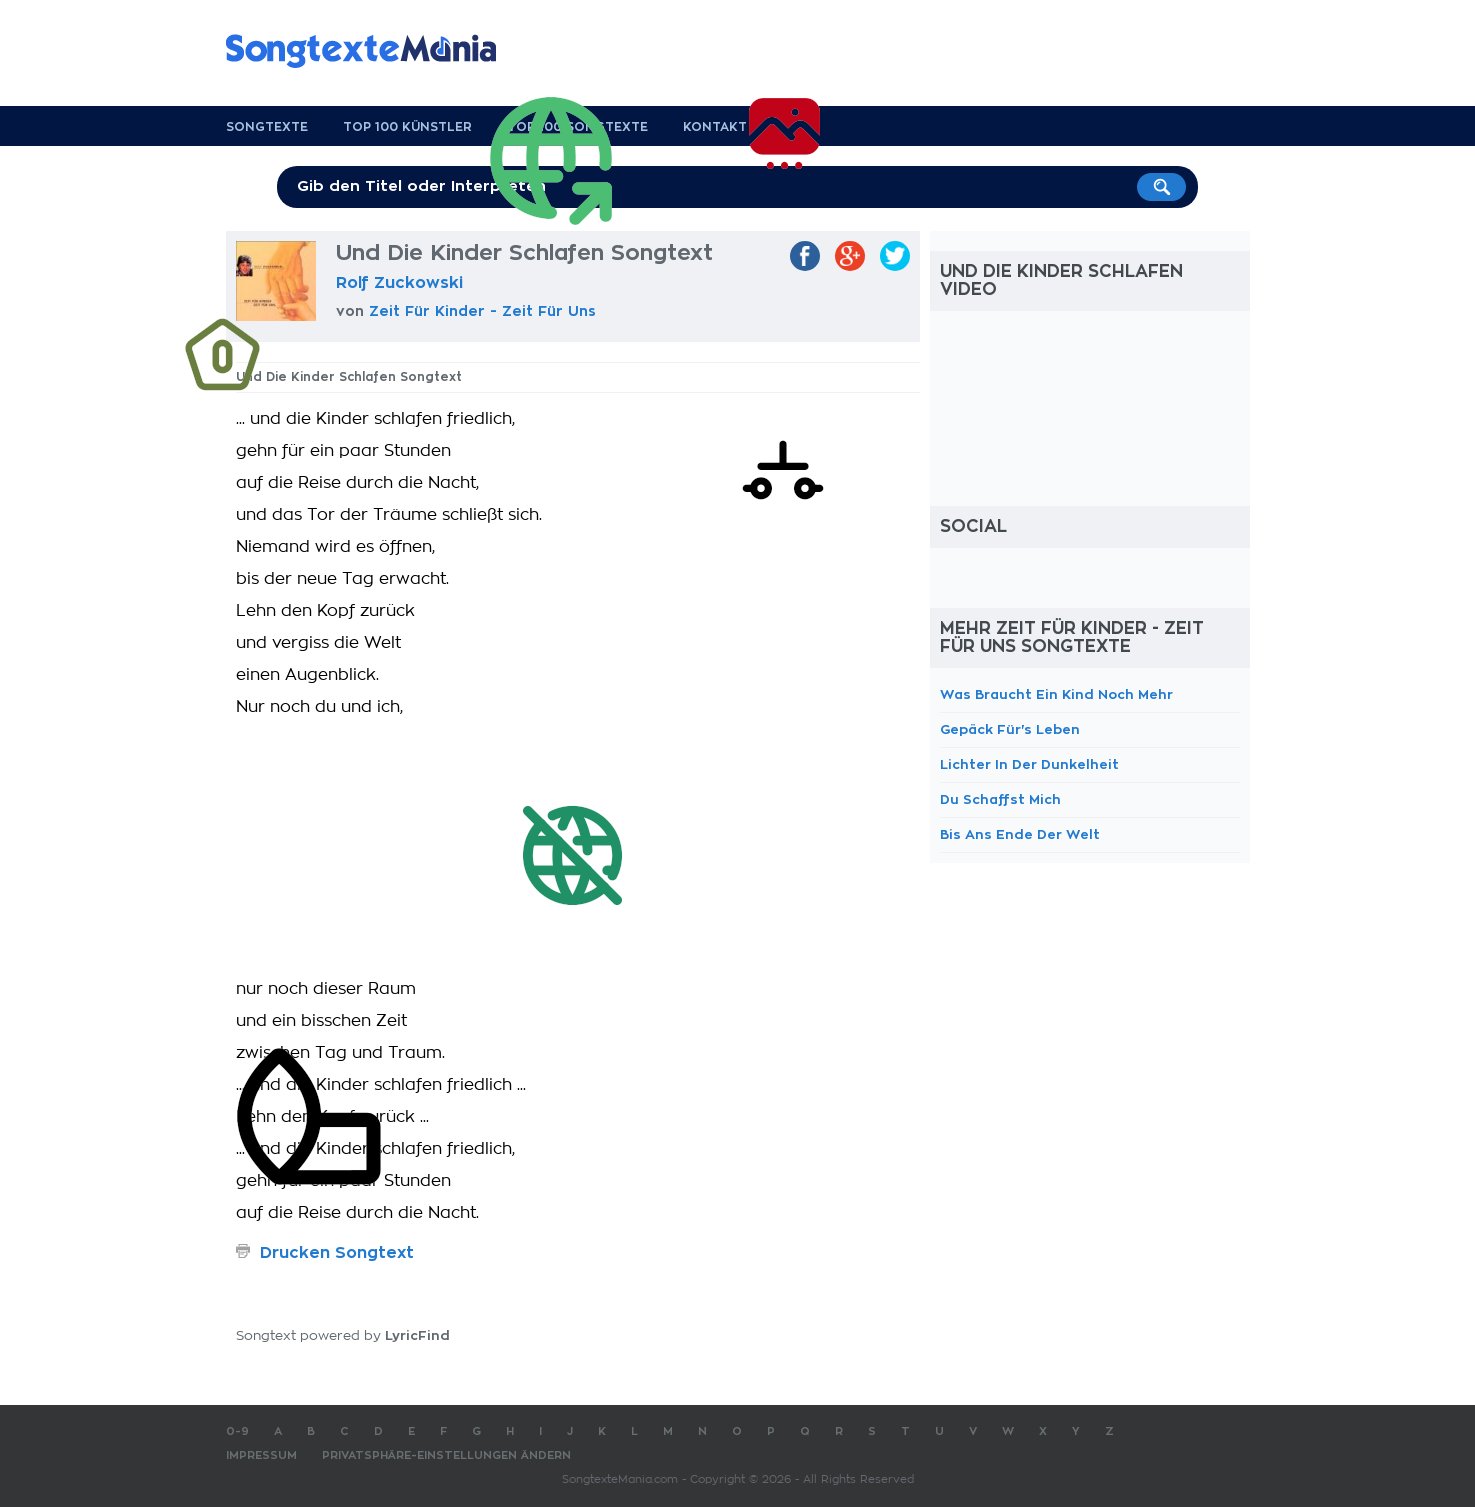 The image size is (1475, 1507). I want to click on share content to the web, so click(551, 158).